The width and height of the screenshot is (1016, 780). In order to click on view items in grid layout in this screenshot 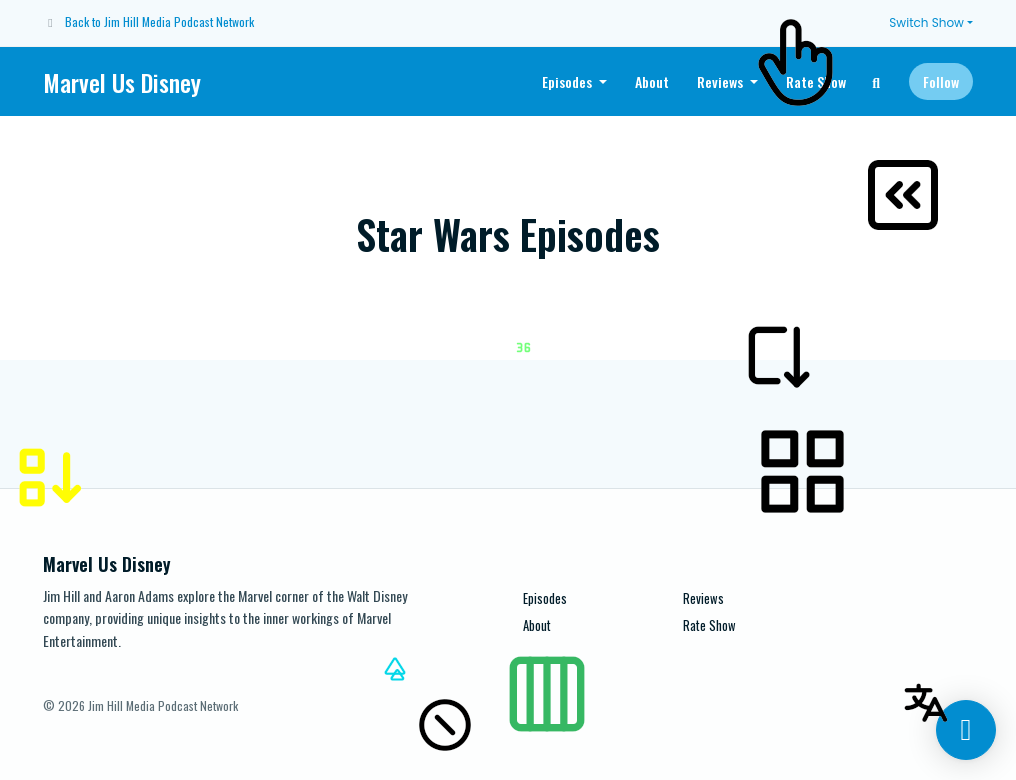, I will do `click(802, 471)`.